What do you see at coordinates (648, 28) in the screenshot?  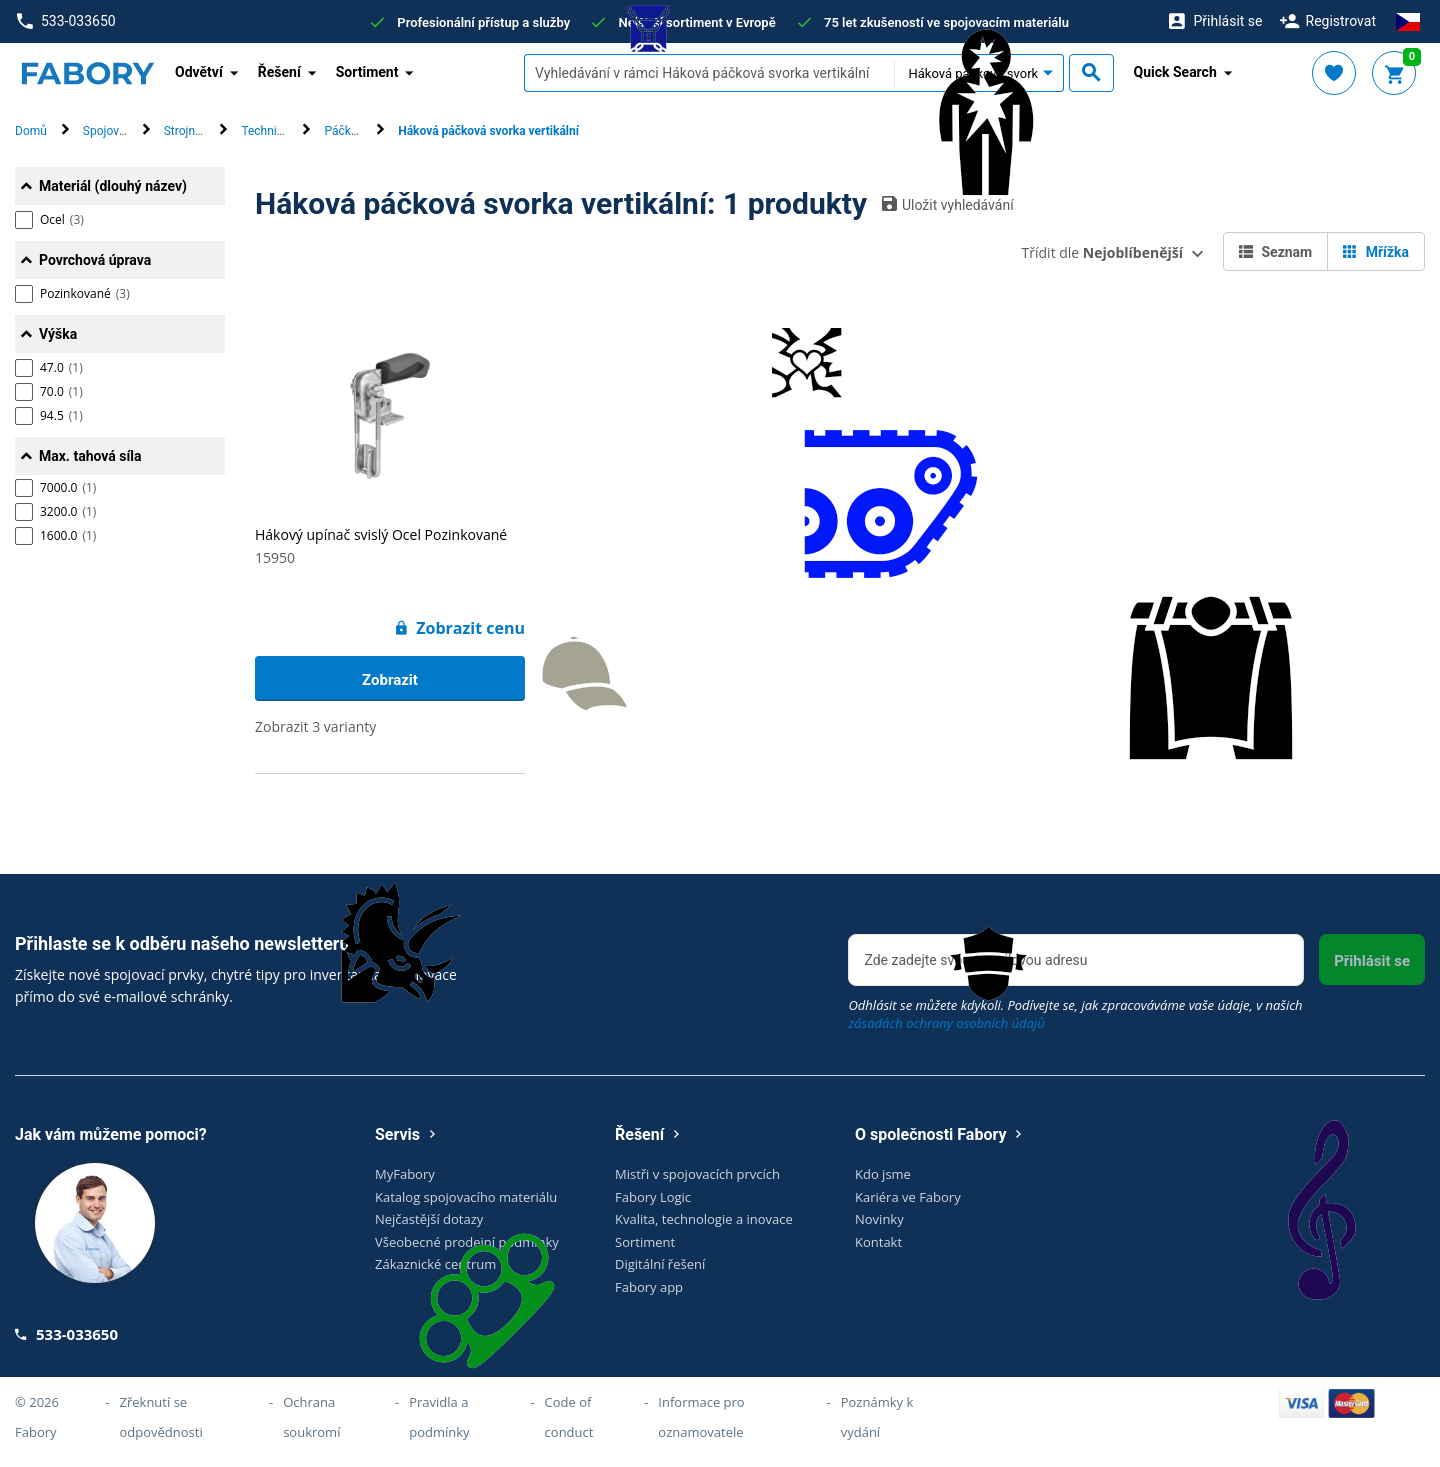 I see `access secure storage or vault` at bounding box center [648, 28].